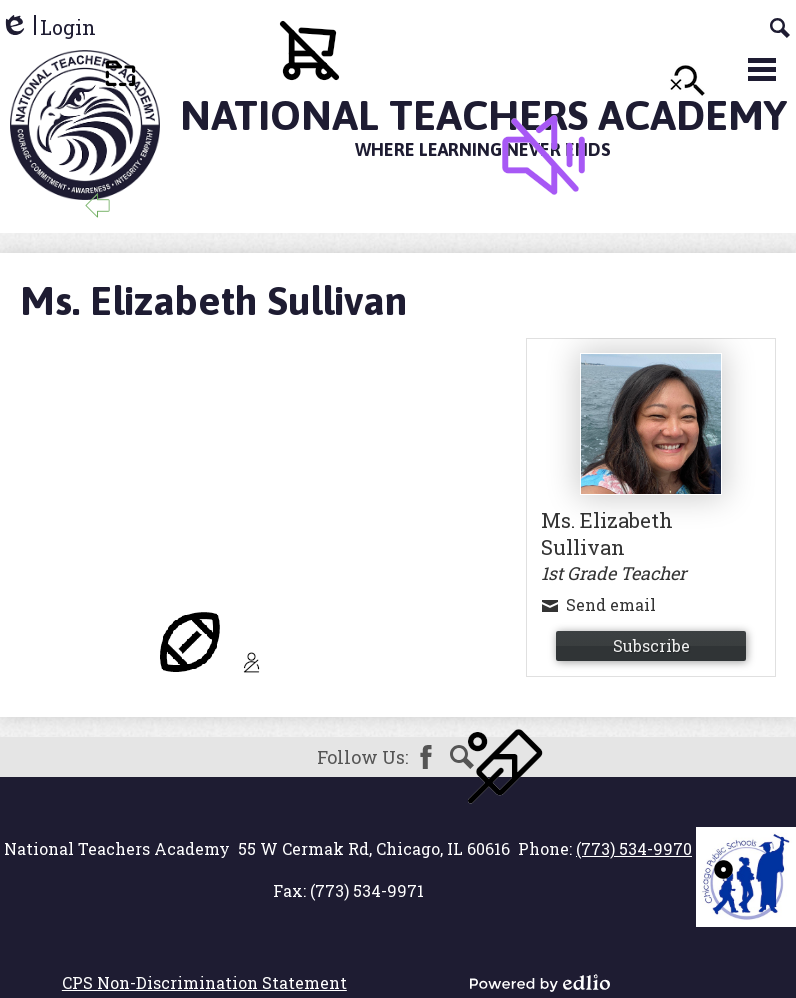  What do you see at coordinates (690, 81) in the screenshot?
I see `search is disabled or unavailable` at bounding box center [690, 81].